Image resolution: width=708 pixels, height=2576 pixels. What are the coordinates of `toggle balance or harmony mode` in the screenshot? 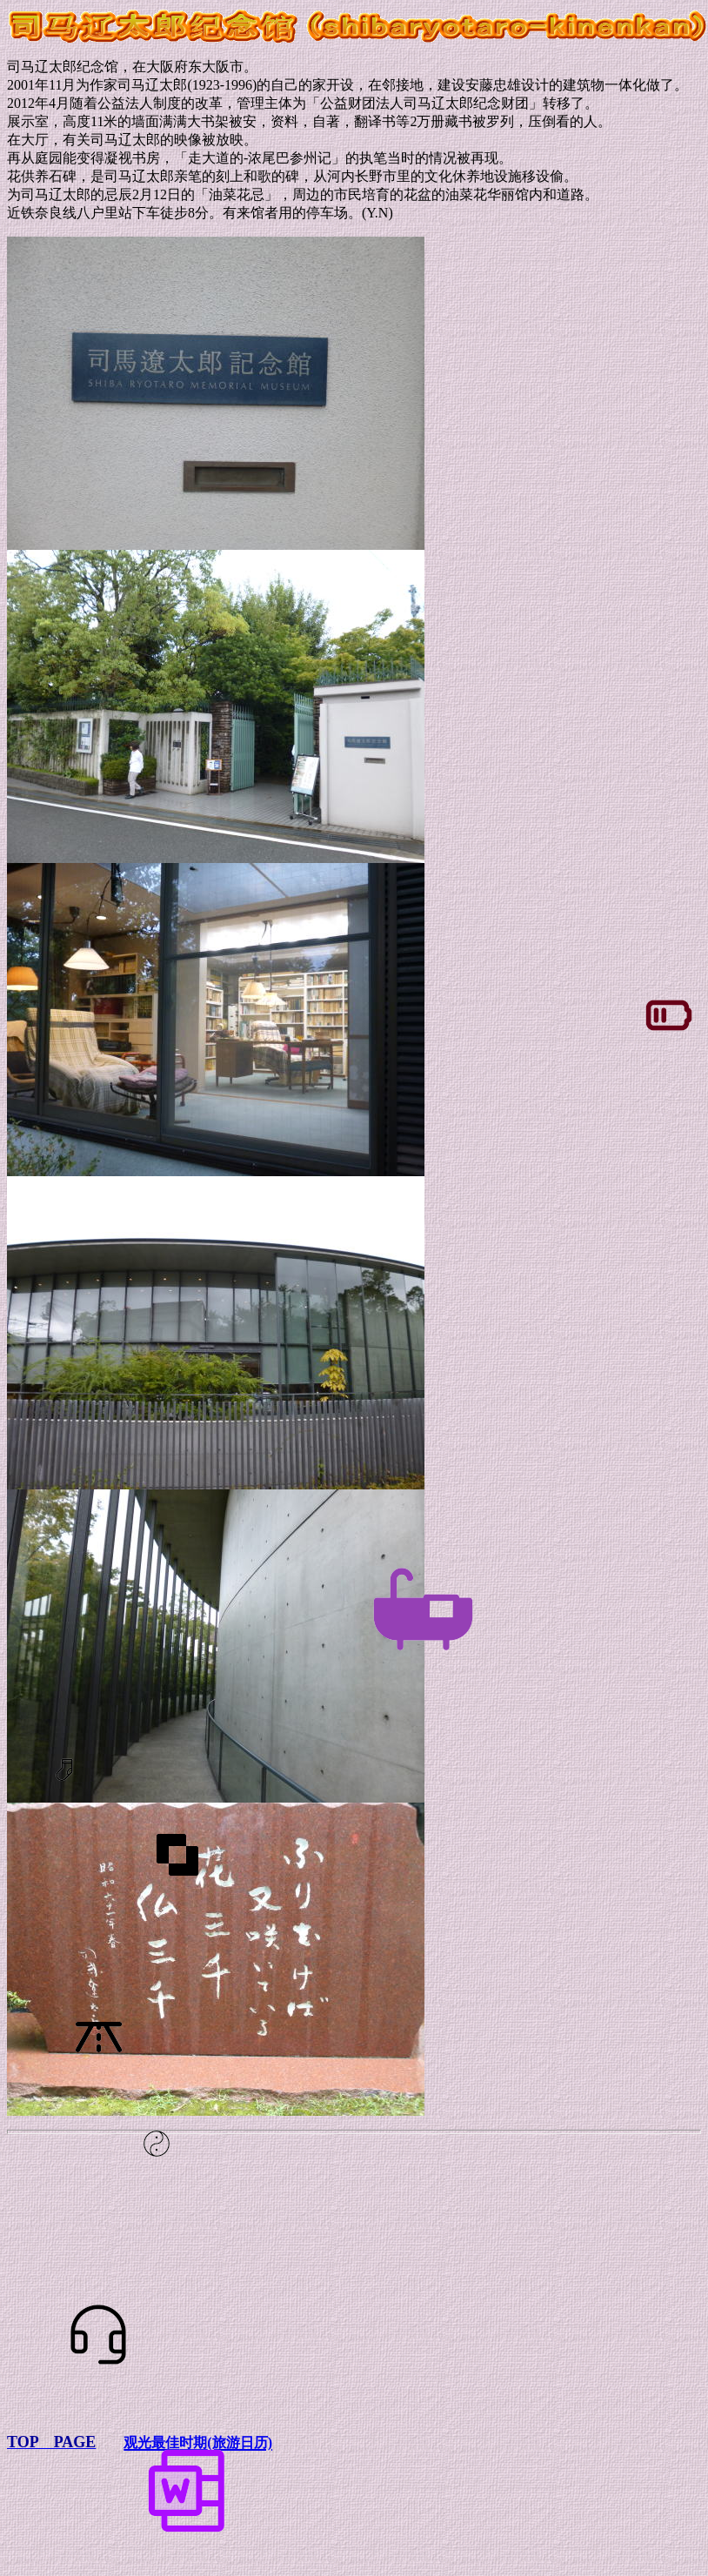 It's located at (157, 2144).